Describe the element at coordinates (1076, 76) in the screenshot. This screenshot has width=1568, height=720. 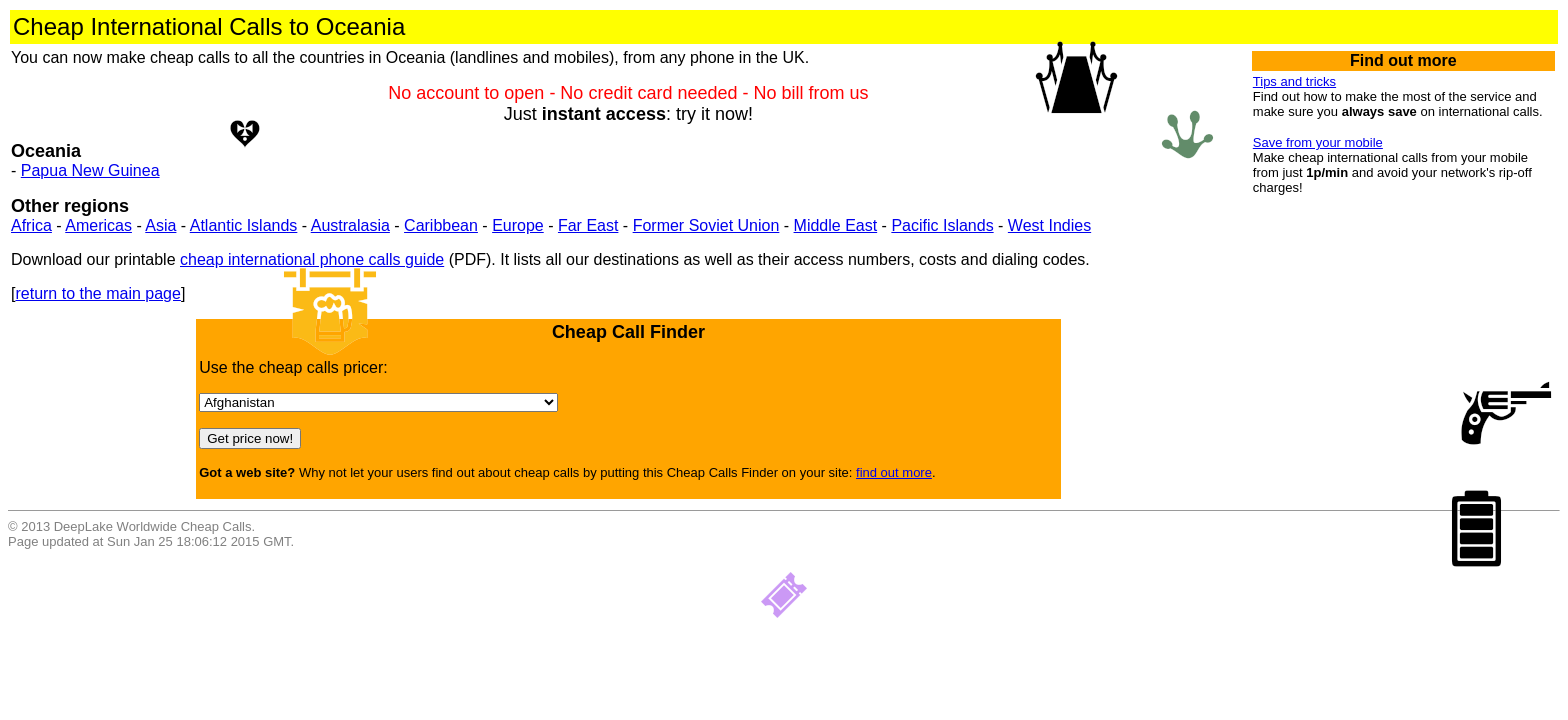
I see `indicates VIP or premium access area` at that location.